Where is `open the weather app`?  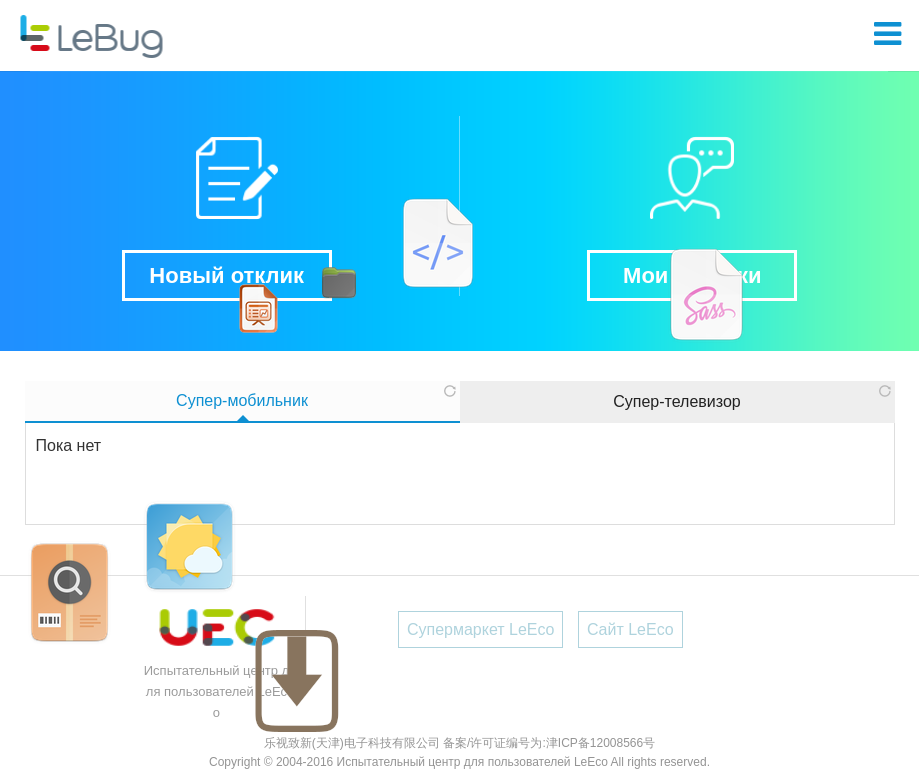 open the weather app is located at coordinates (189, 546).